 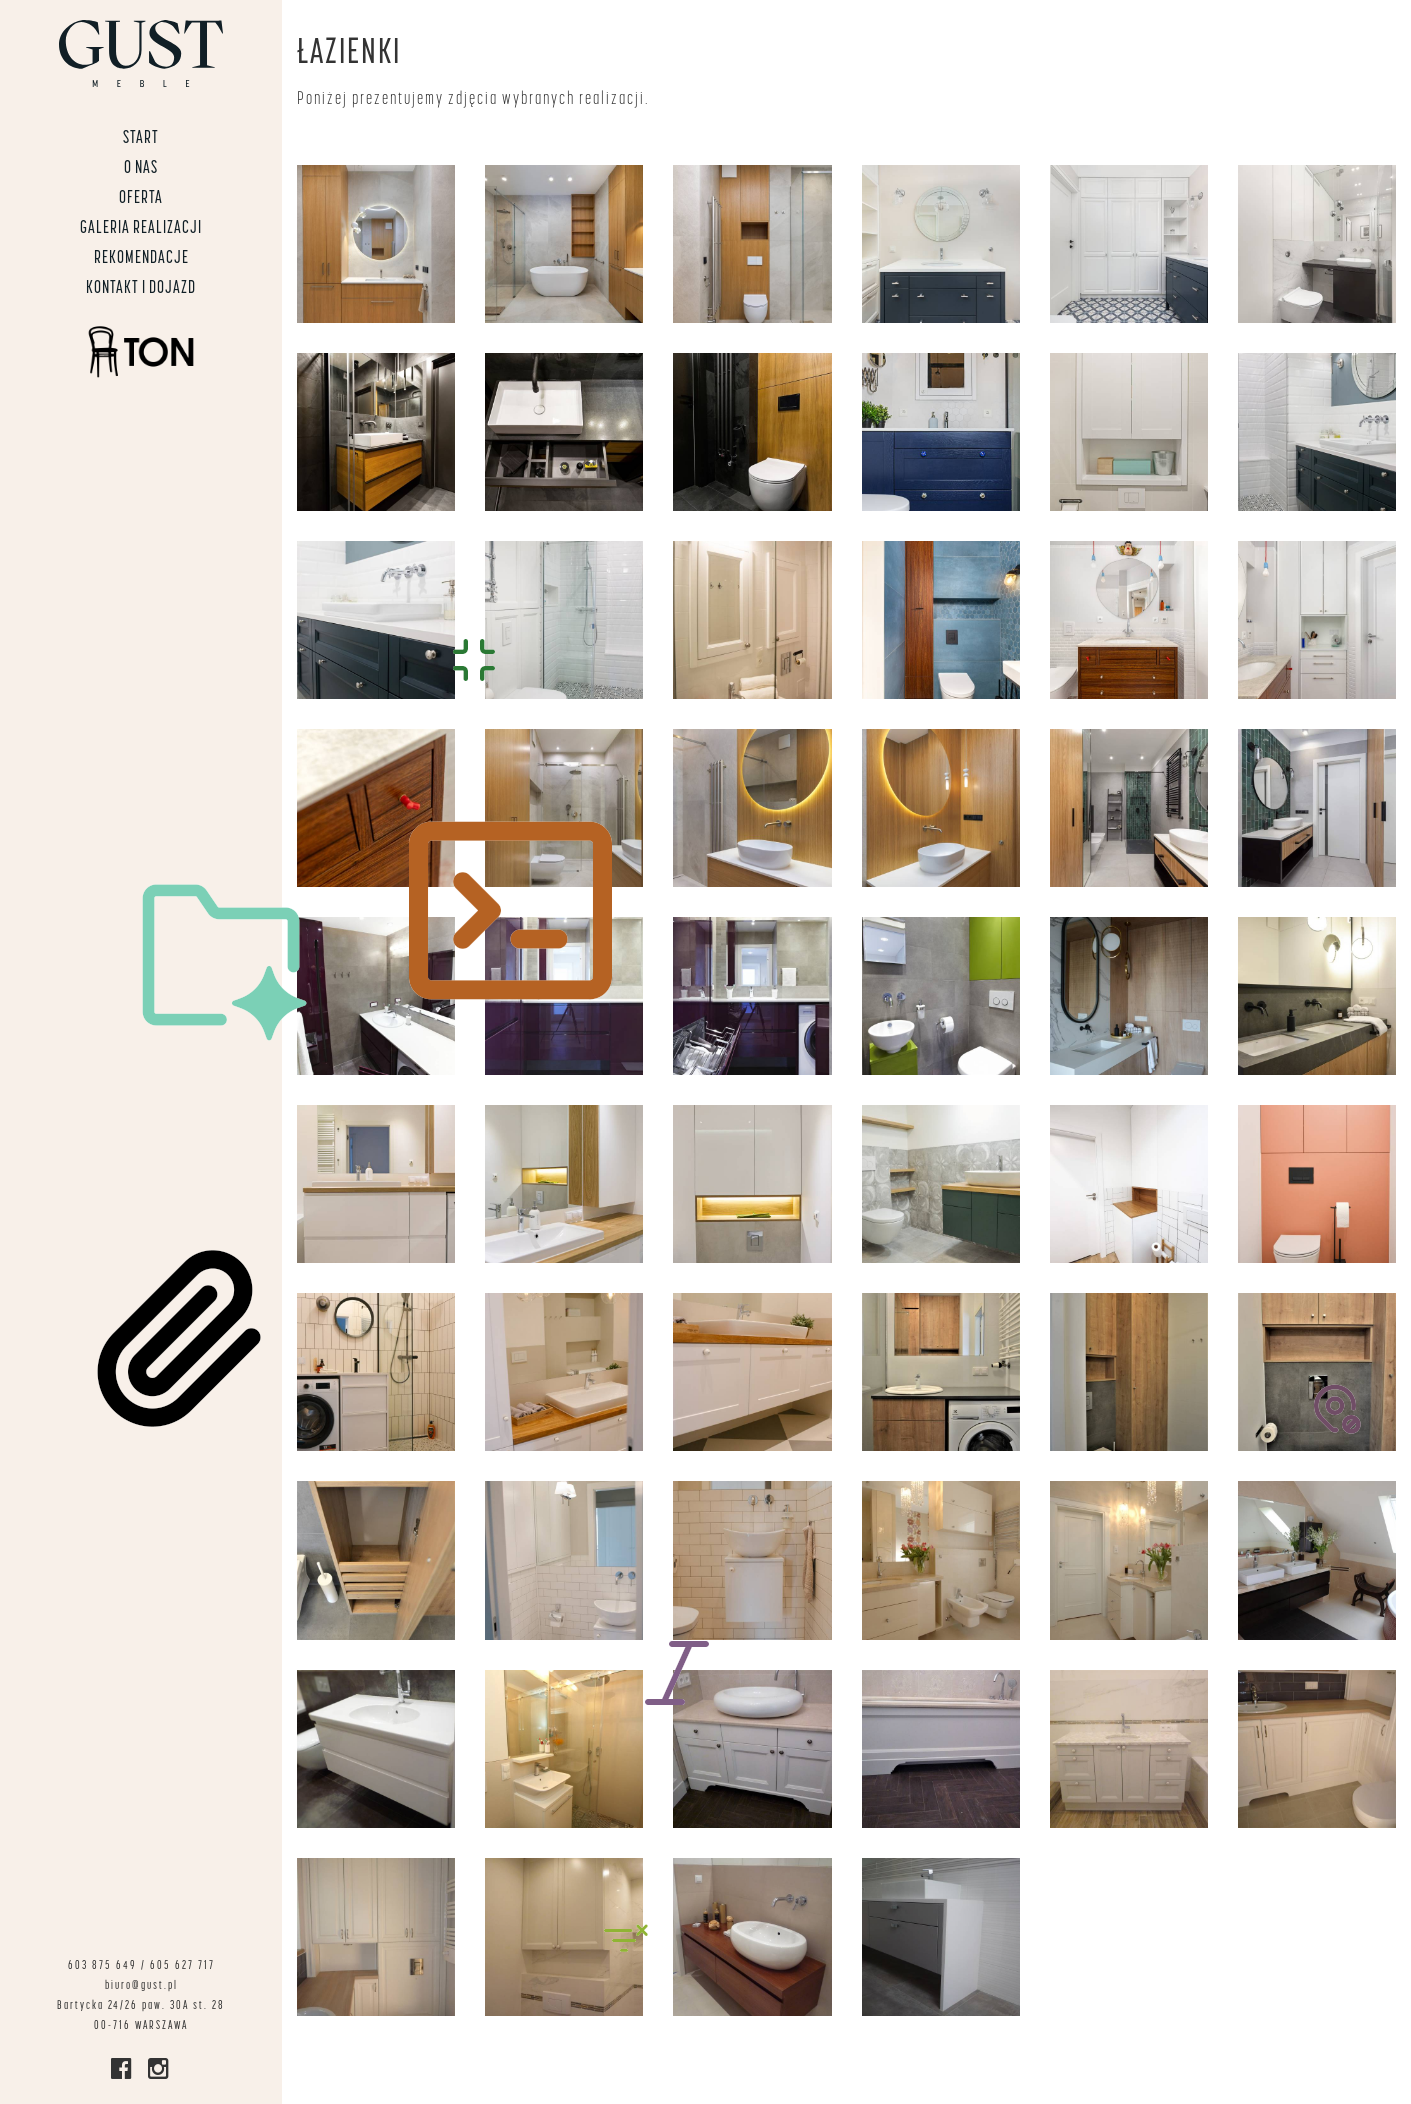 What do you see at coordinates (1335, 1408) in the screenshot?
I see `cancel or remove a location pin` at bounding box center [1335, 1408].